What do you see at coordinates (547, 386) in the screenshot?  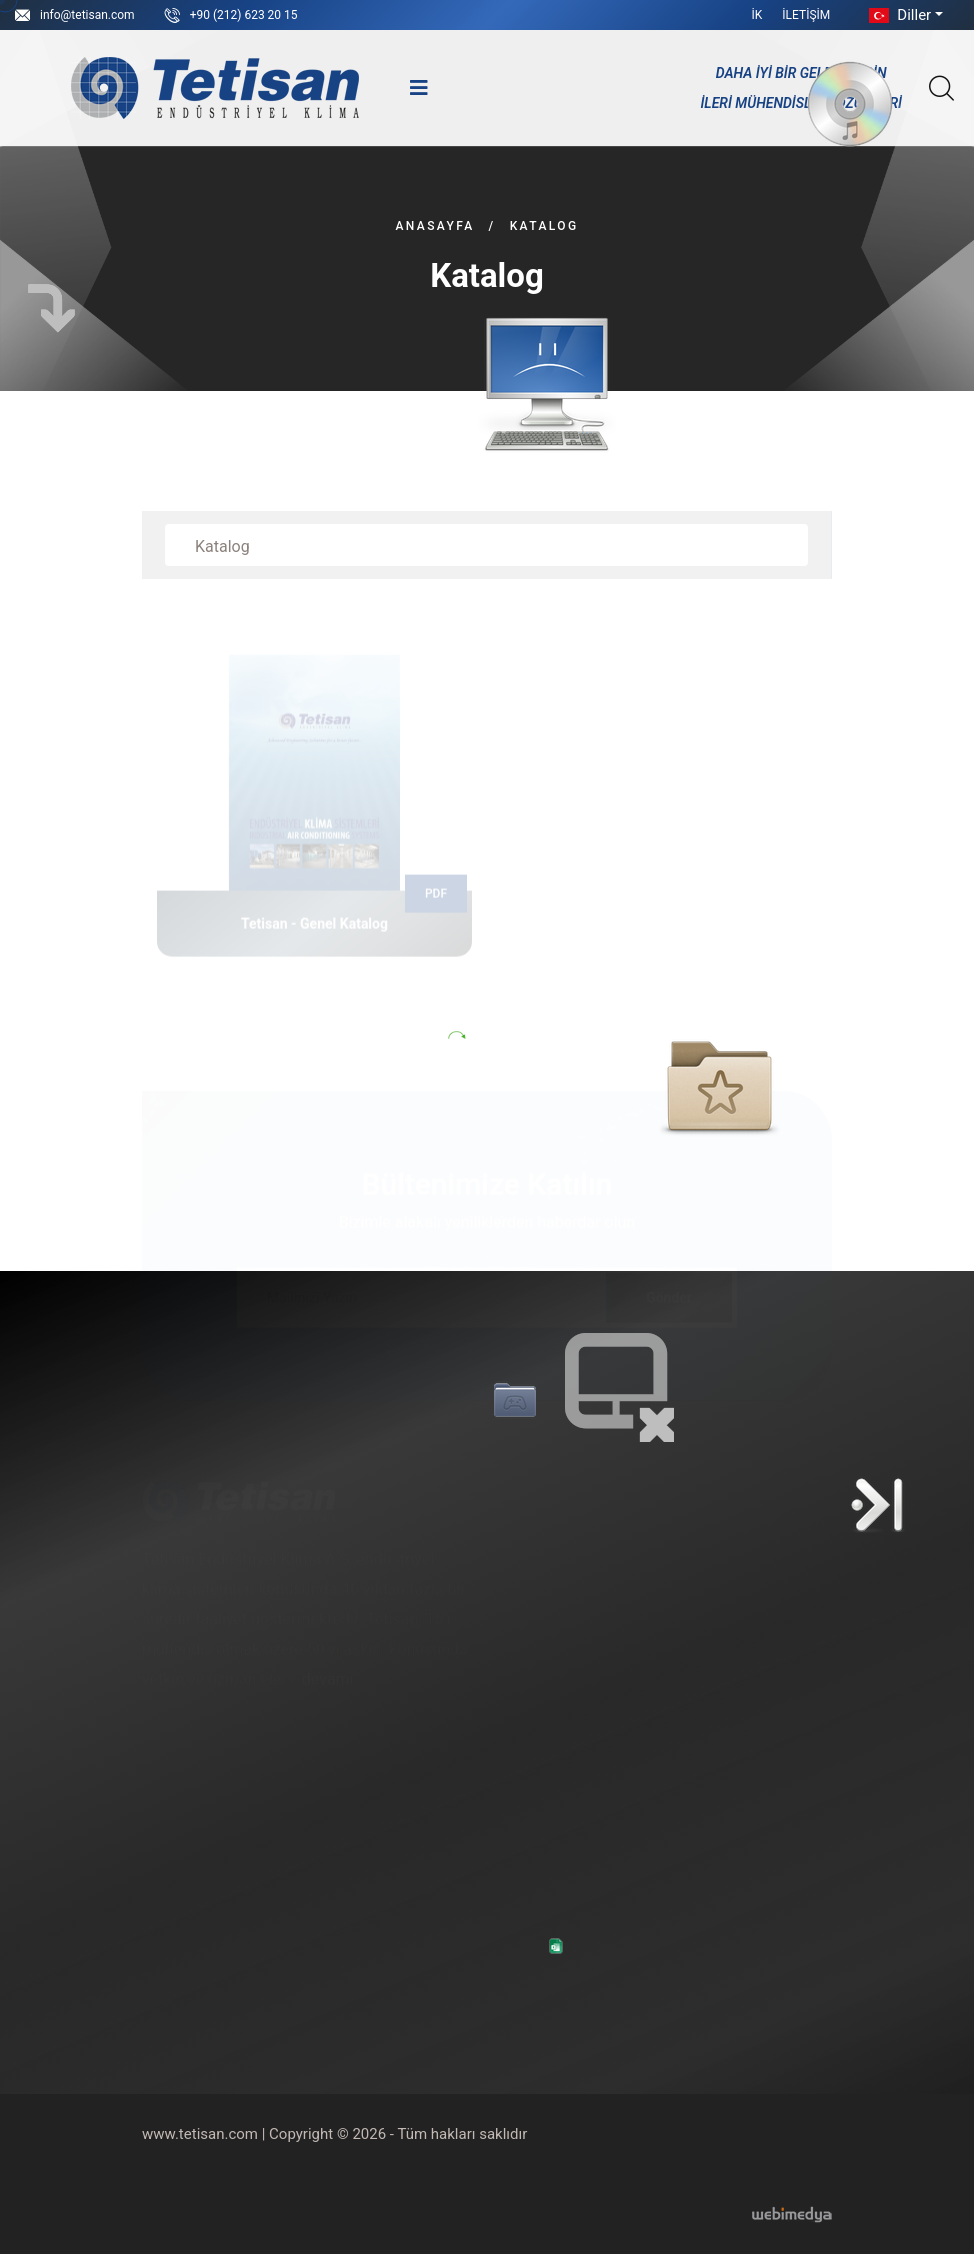 I see `indicates a system error or computer malfunction` at bounding box center [547, 386].